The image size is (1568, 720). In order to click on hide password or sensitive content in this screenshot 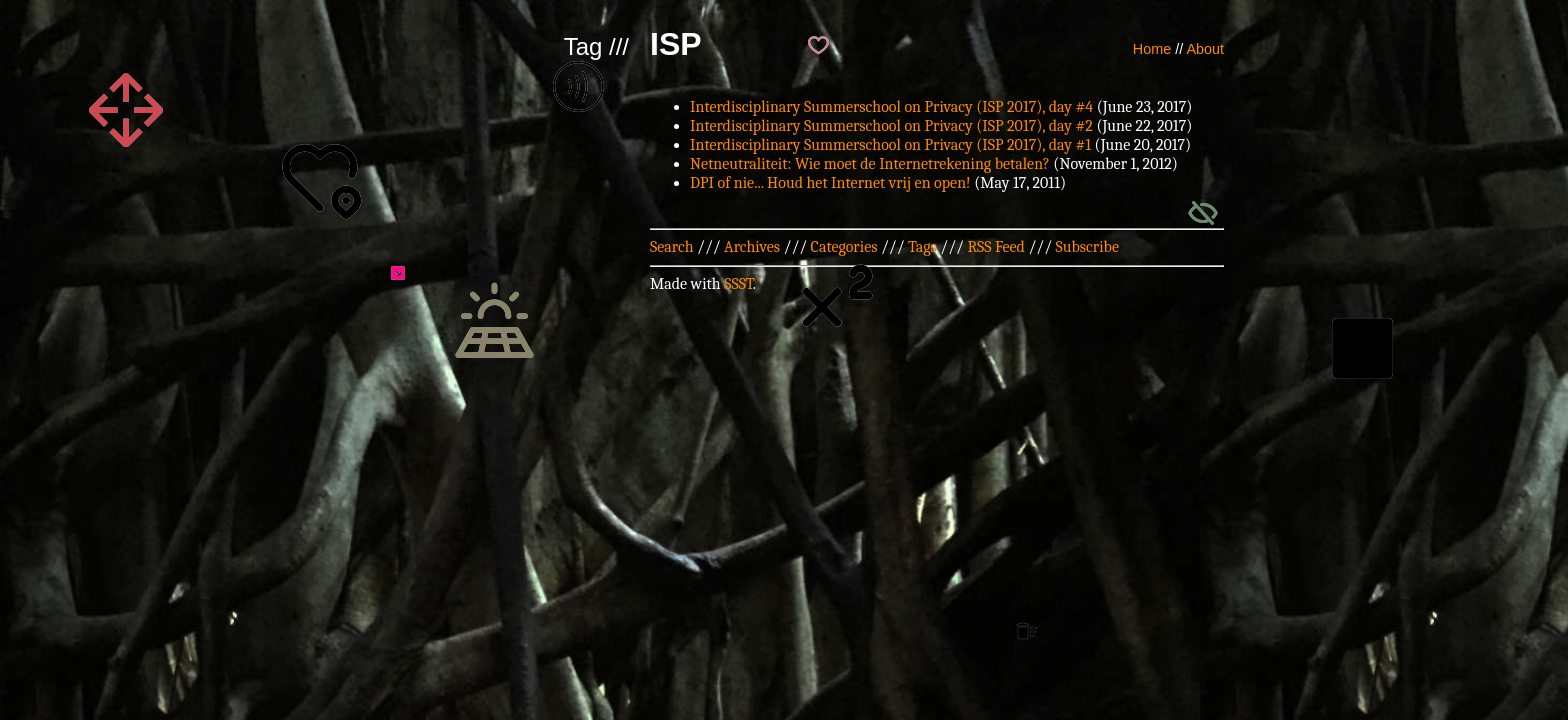, I will do `click(1203, 213)`.